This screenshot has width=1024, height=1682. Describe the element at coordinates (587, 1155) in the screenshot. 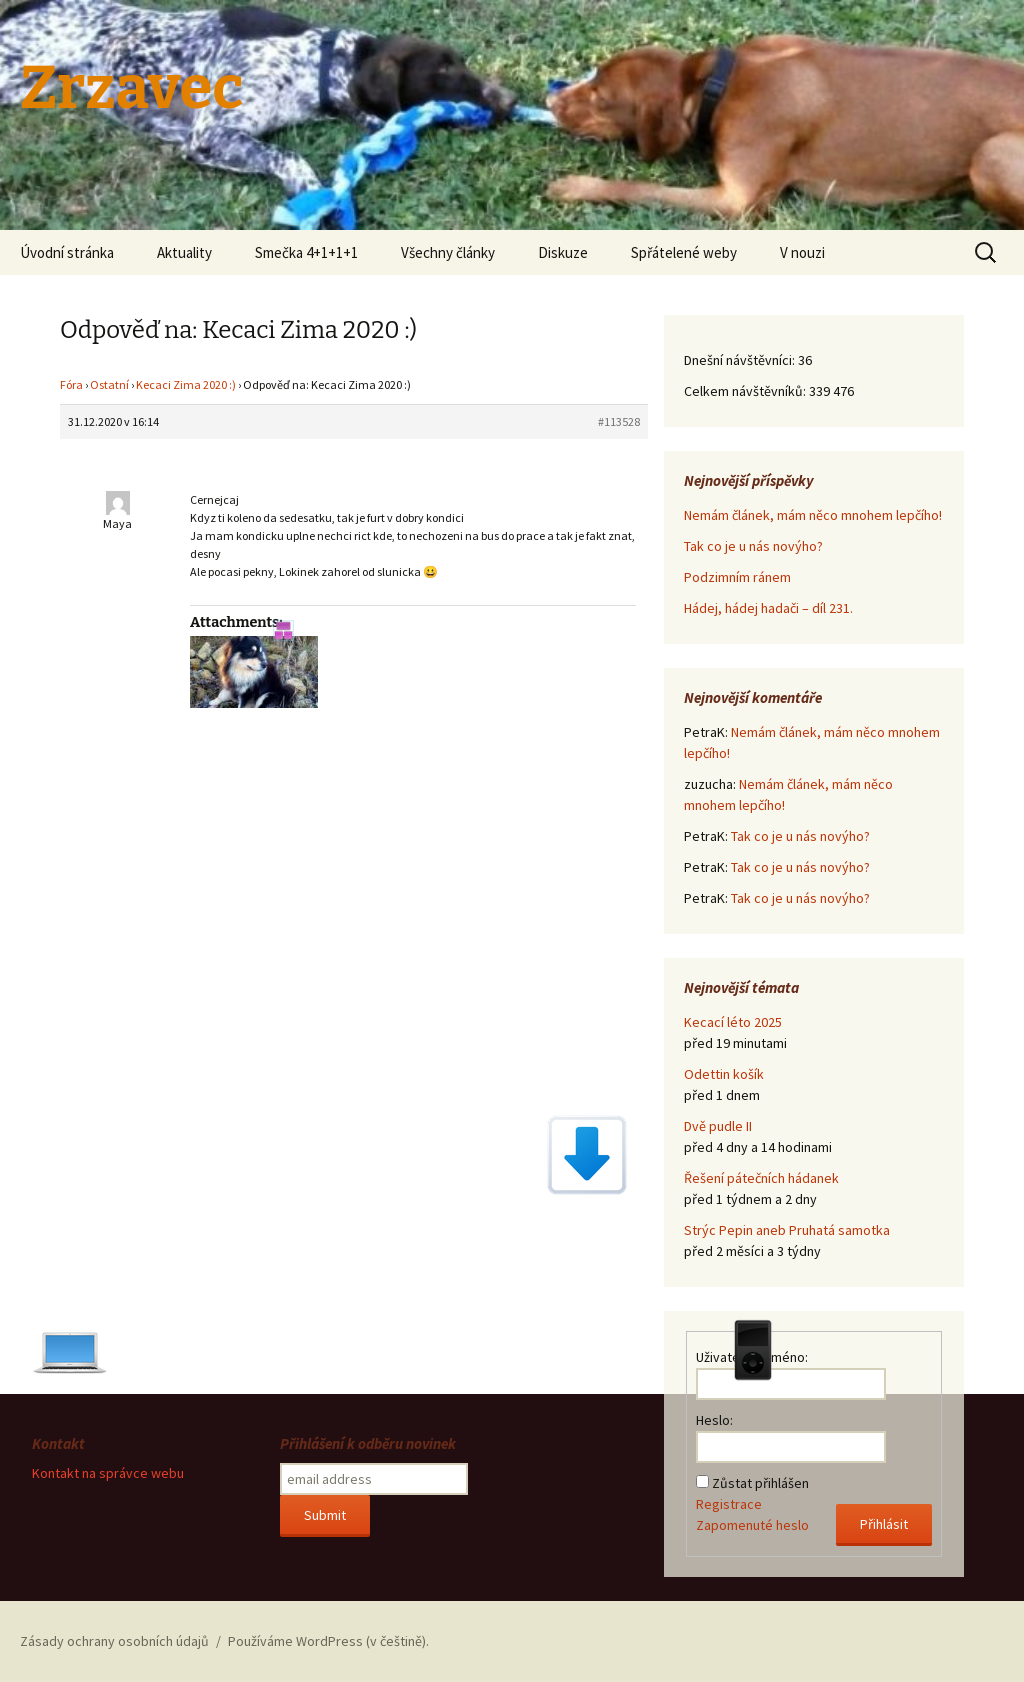

I see `download a file or content` at that location.